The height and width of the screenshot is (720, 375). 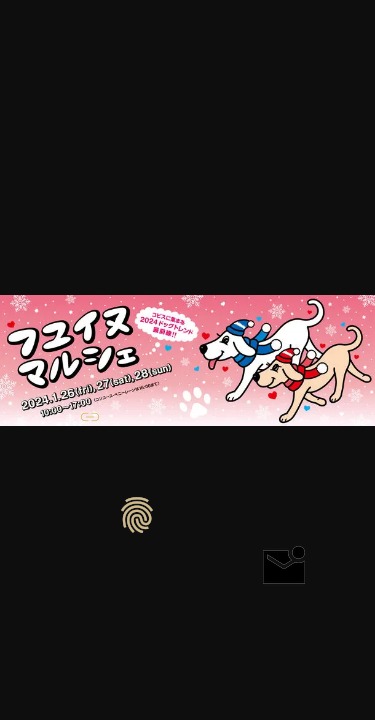 I want to click on authenticate with fingerprint, so click(x=137, y=515).